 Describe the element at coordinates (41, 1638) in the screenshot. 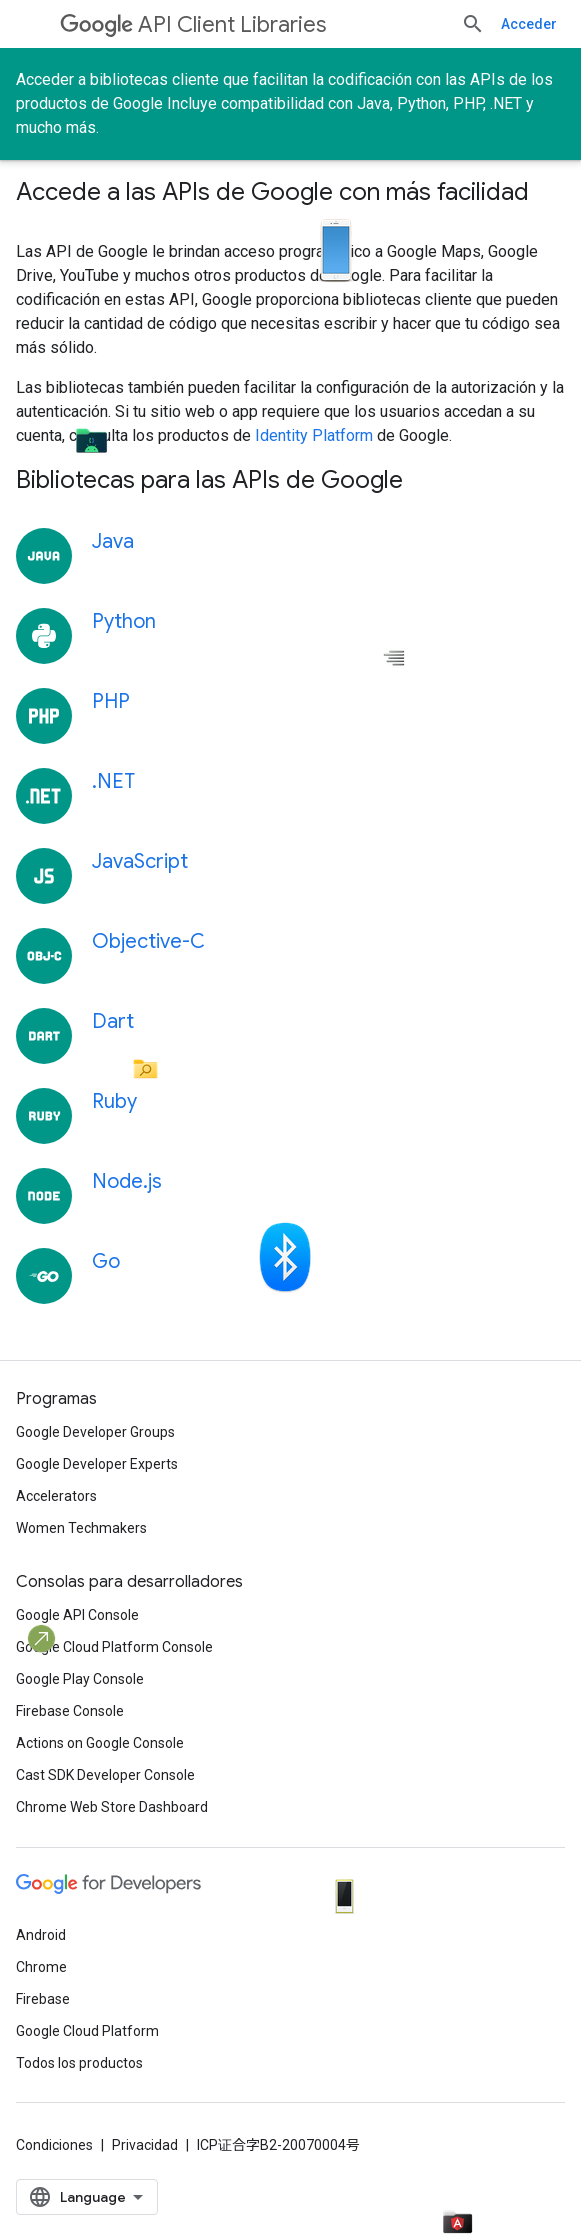

I see `indicates a symbolic link or shortcut to another file` at that location.